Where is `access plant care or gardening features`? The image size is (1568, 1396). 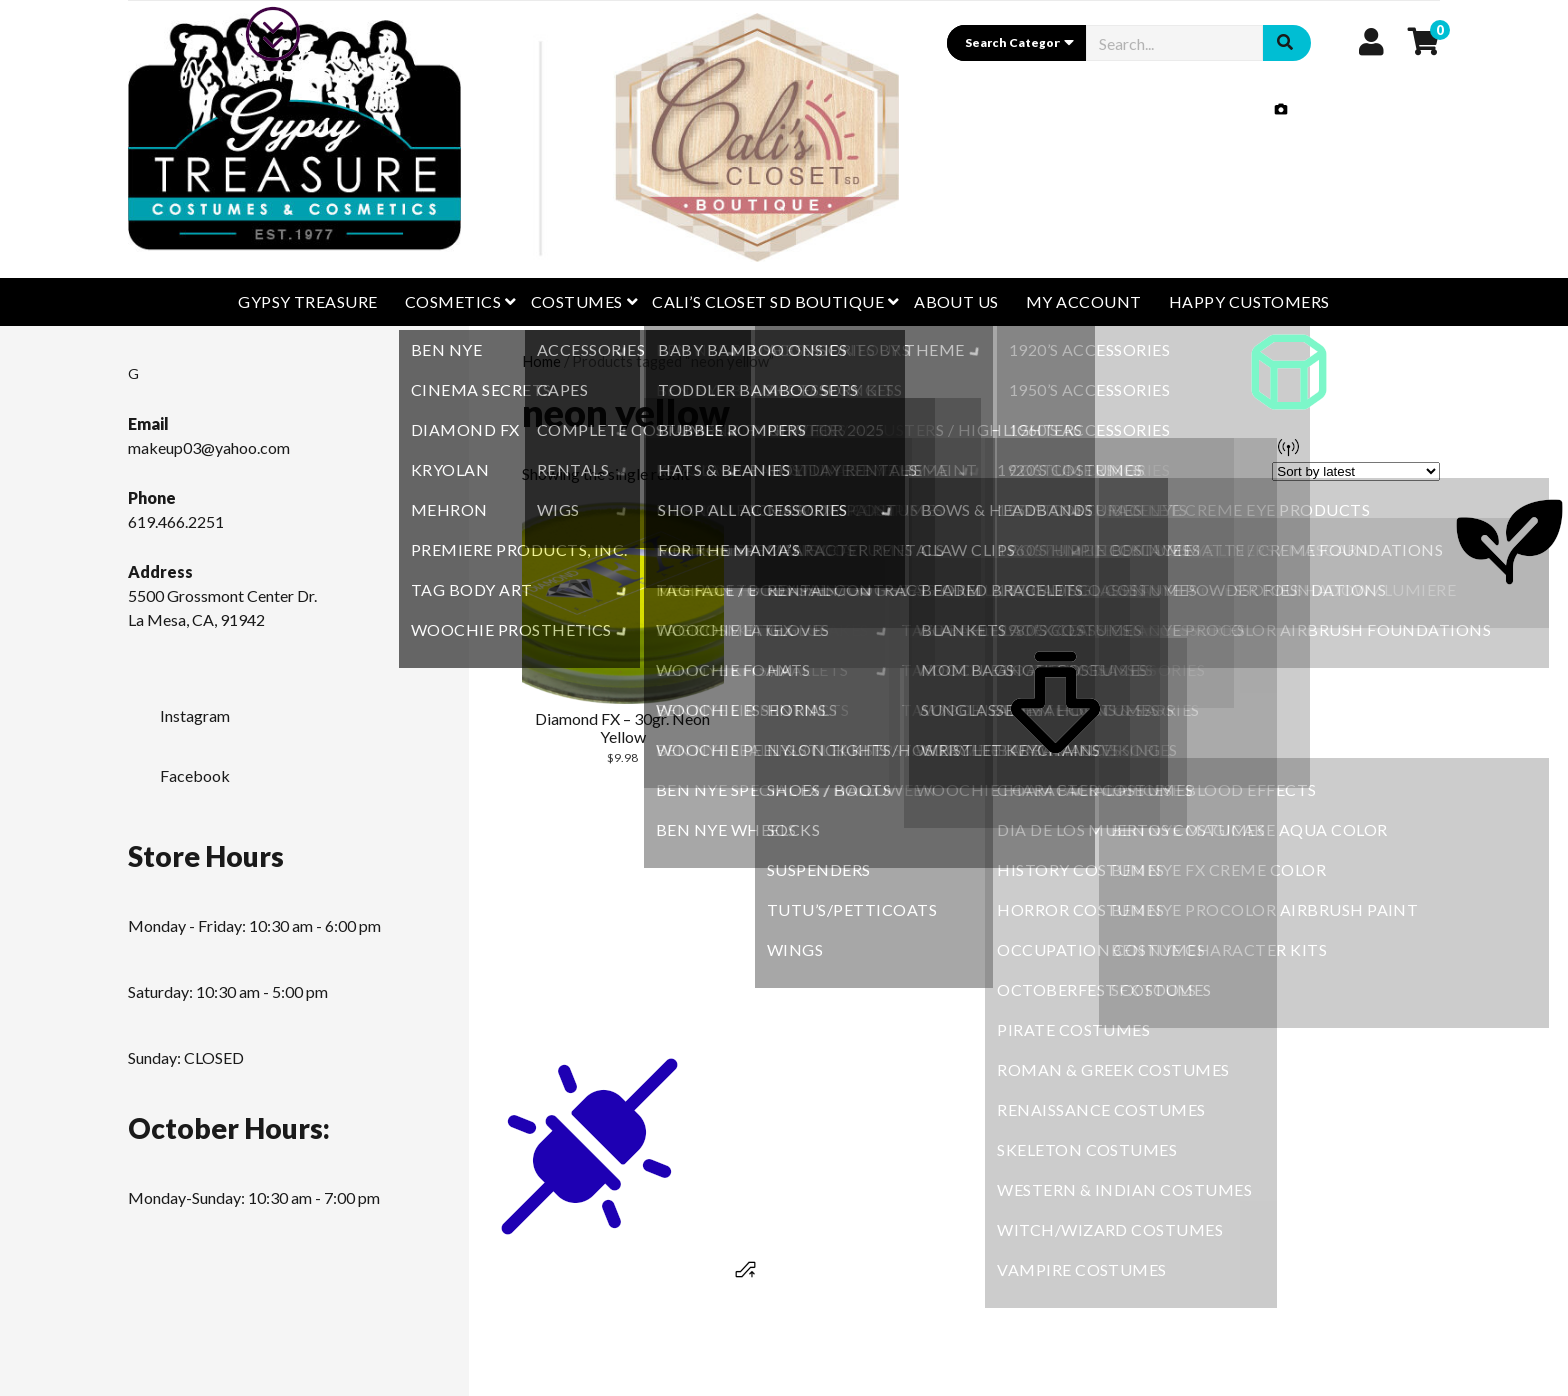
access plant care or gardening features is located at coordinates (1509, 538).